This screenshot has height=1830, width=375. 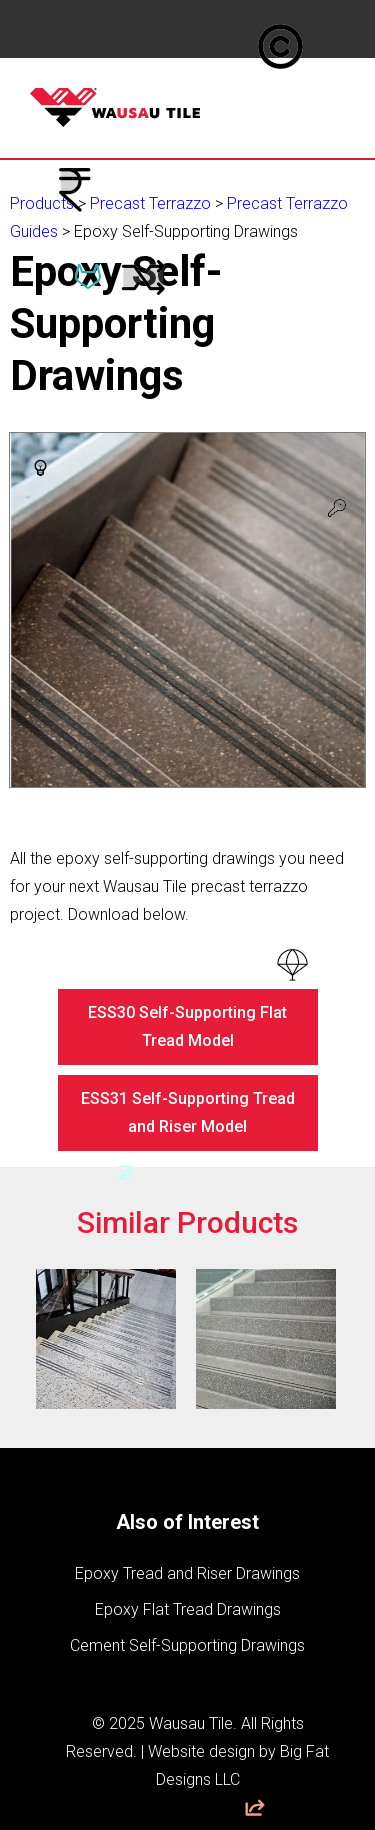 What do you see at coordinates (255, 1807) in the screenshot?
I see `share this content` at bounding box center [255, 1807].